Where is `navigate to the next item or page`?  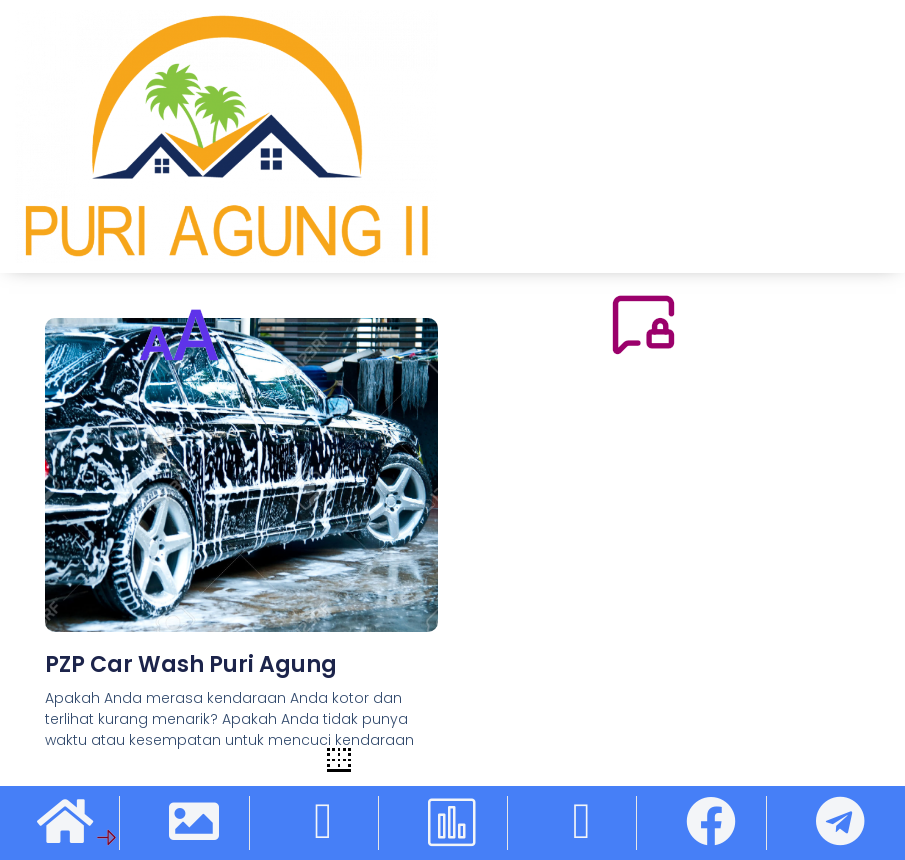
navigate to the next item or page is located at coordinates (106, 837).